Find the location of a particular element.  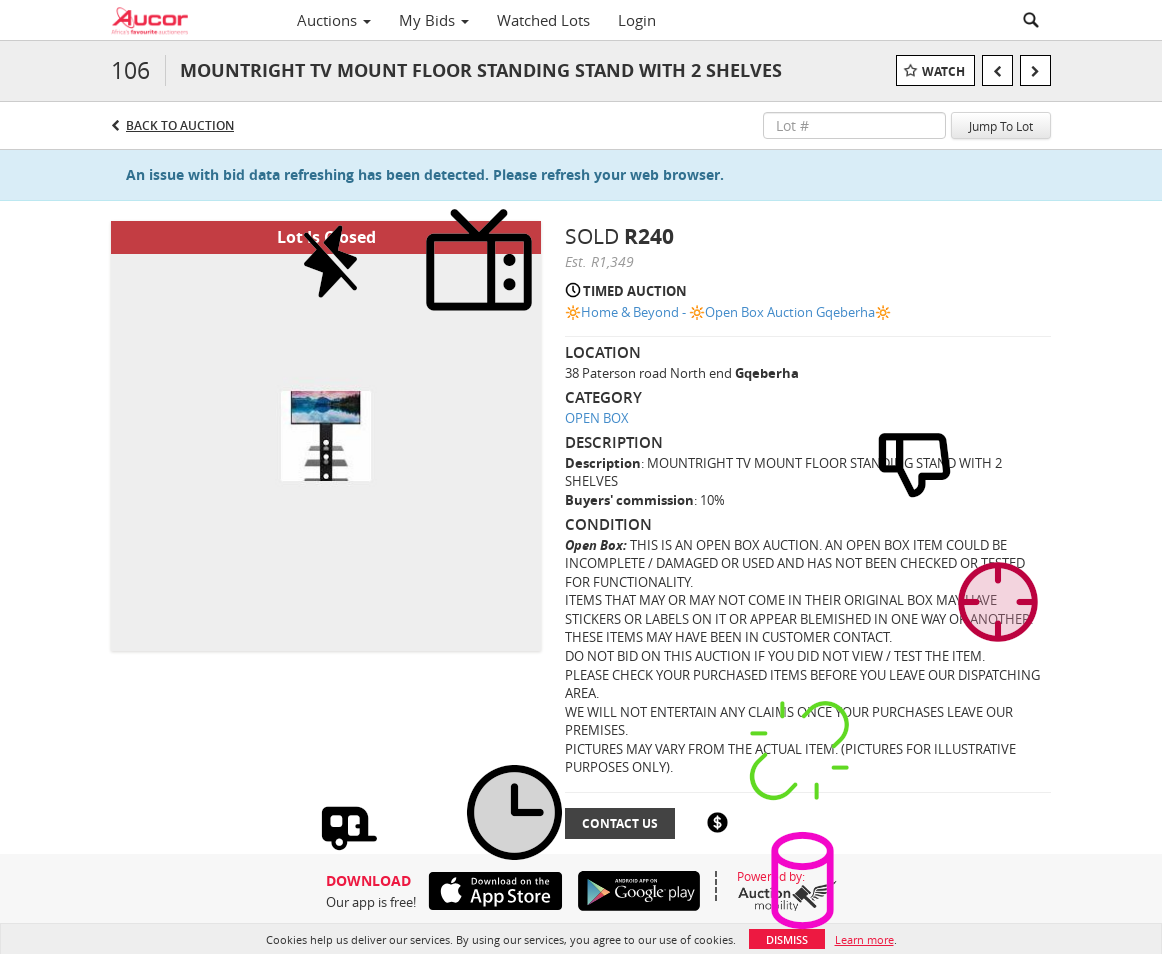

browse caravan or RV rental options is located at coordinates (348, 827).